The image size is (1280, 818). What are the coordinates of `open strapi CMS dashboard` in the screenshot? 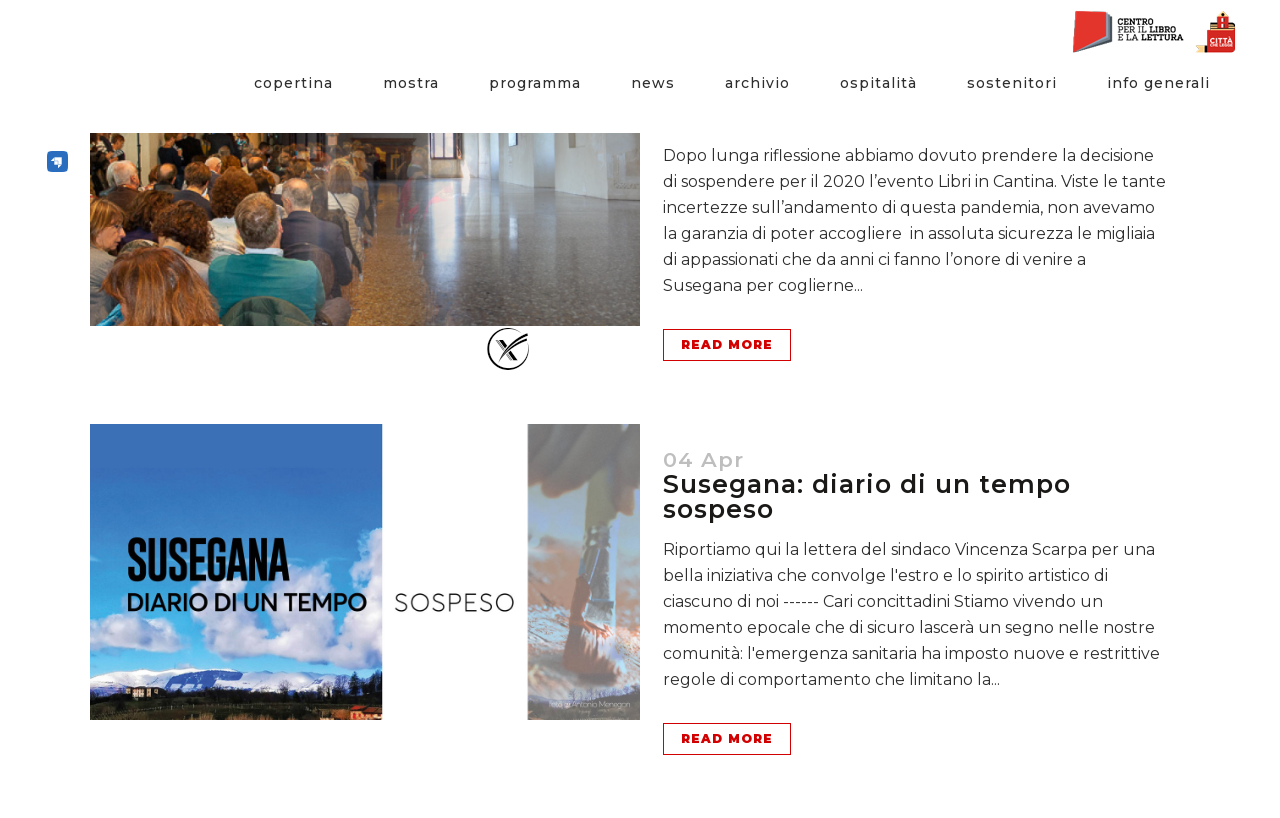 It's located at (57, 161).